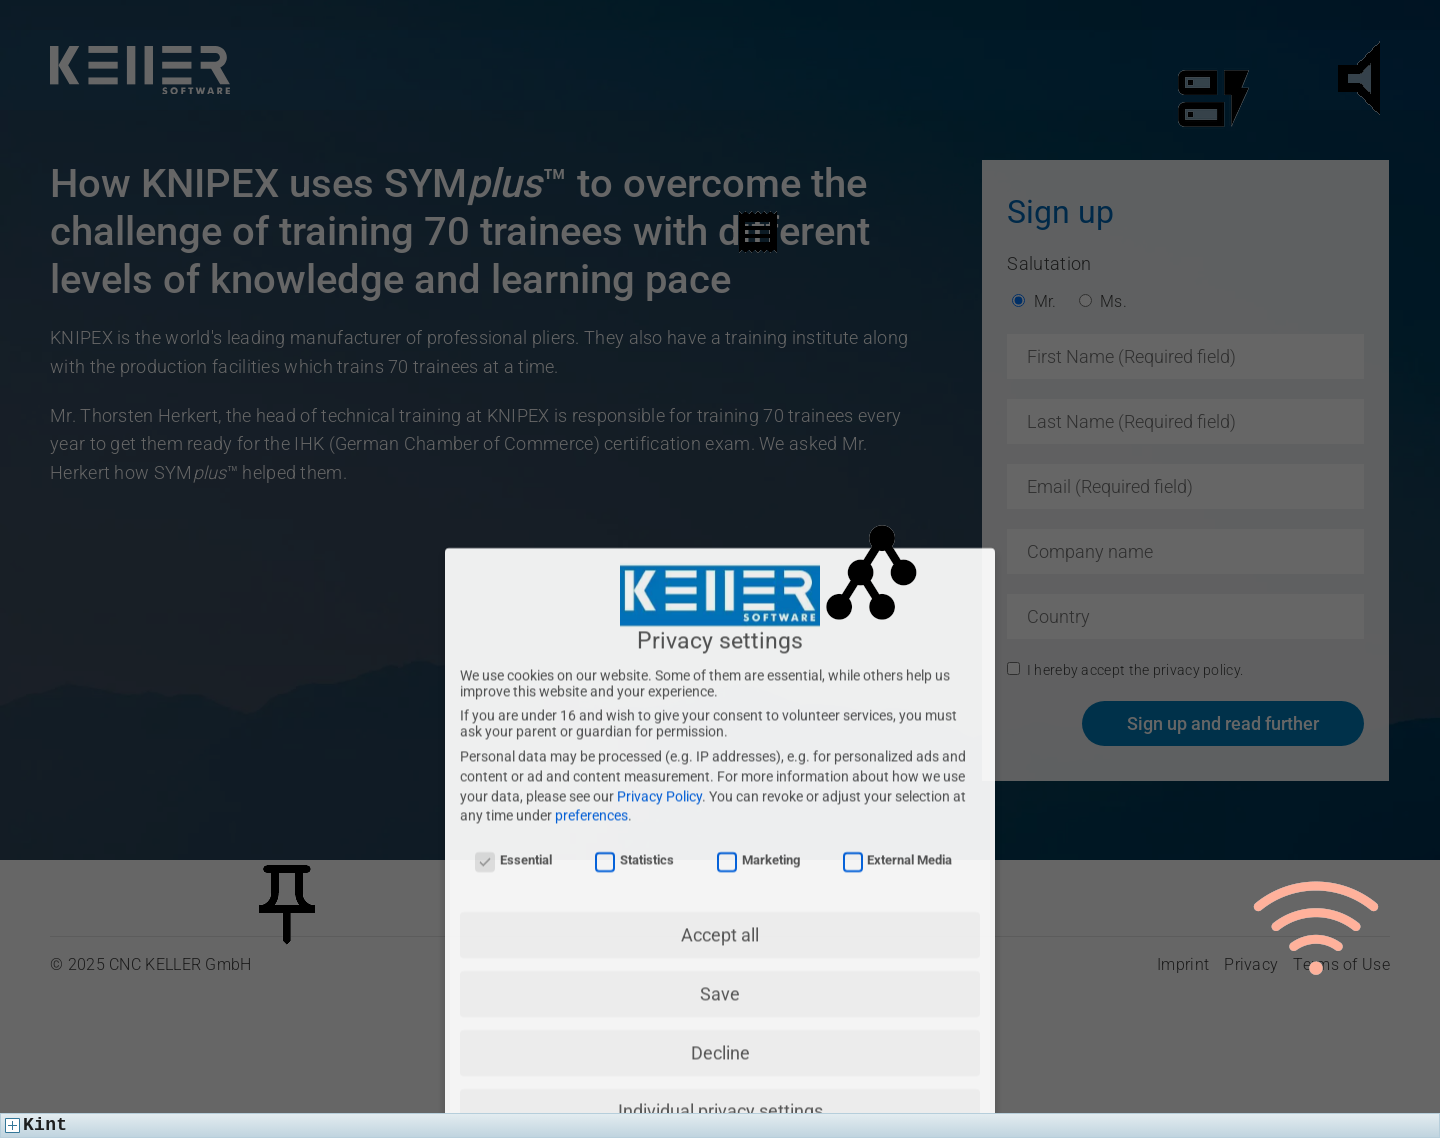 The image size is (1440, 1138). What do you see at coordinates (1316, 926) in the screenshot?
I see `indicates strong wifi connection` at bounding box center [1316, 926].